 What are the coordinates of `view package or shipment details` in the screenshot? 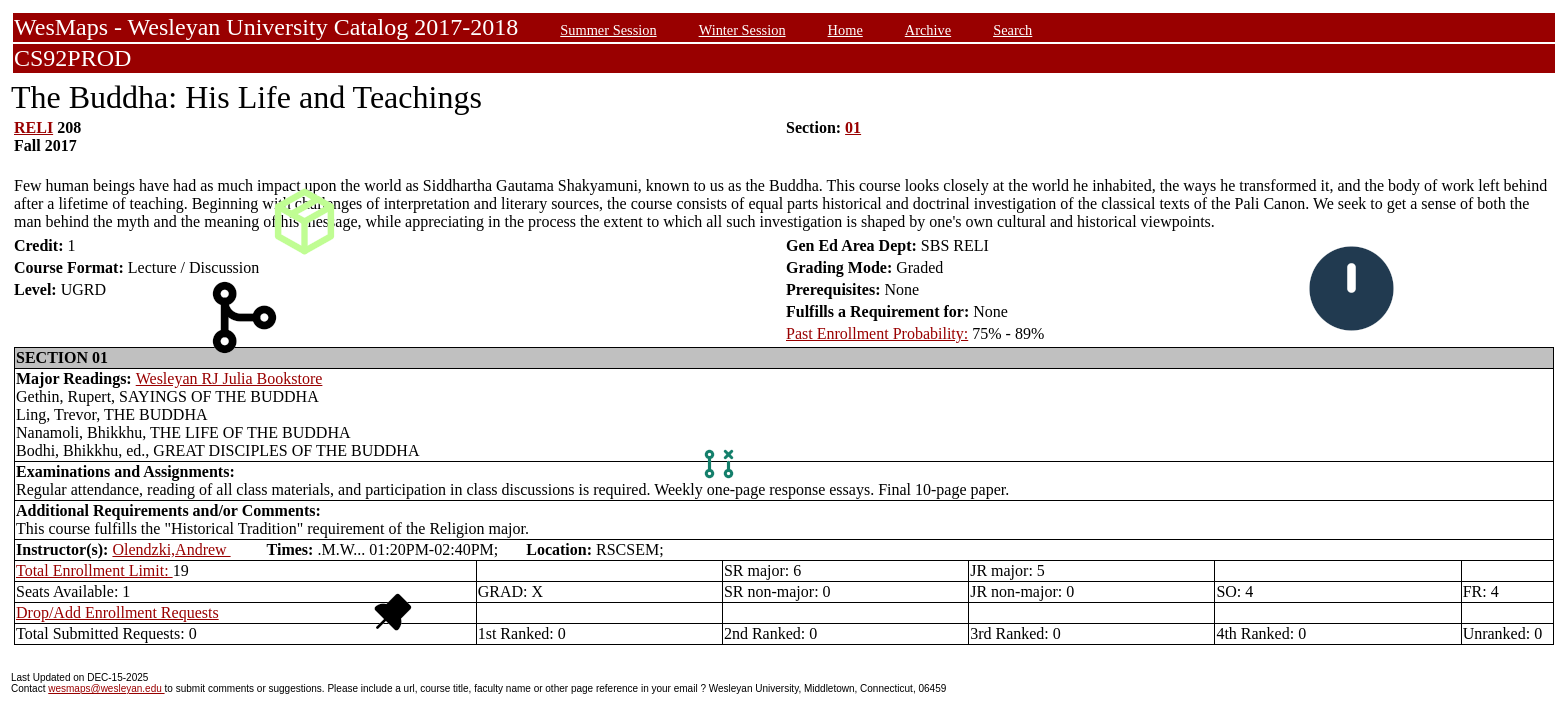 It's located at (304, 221).